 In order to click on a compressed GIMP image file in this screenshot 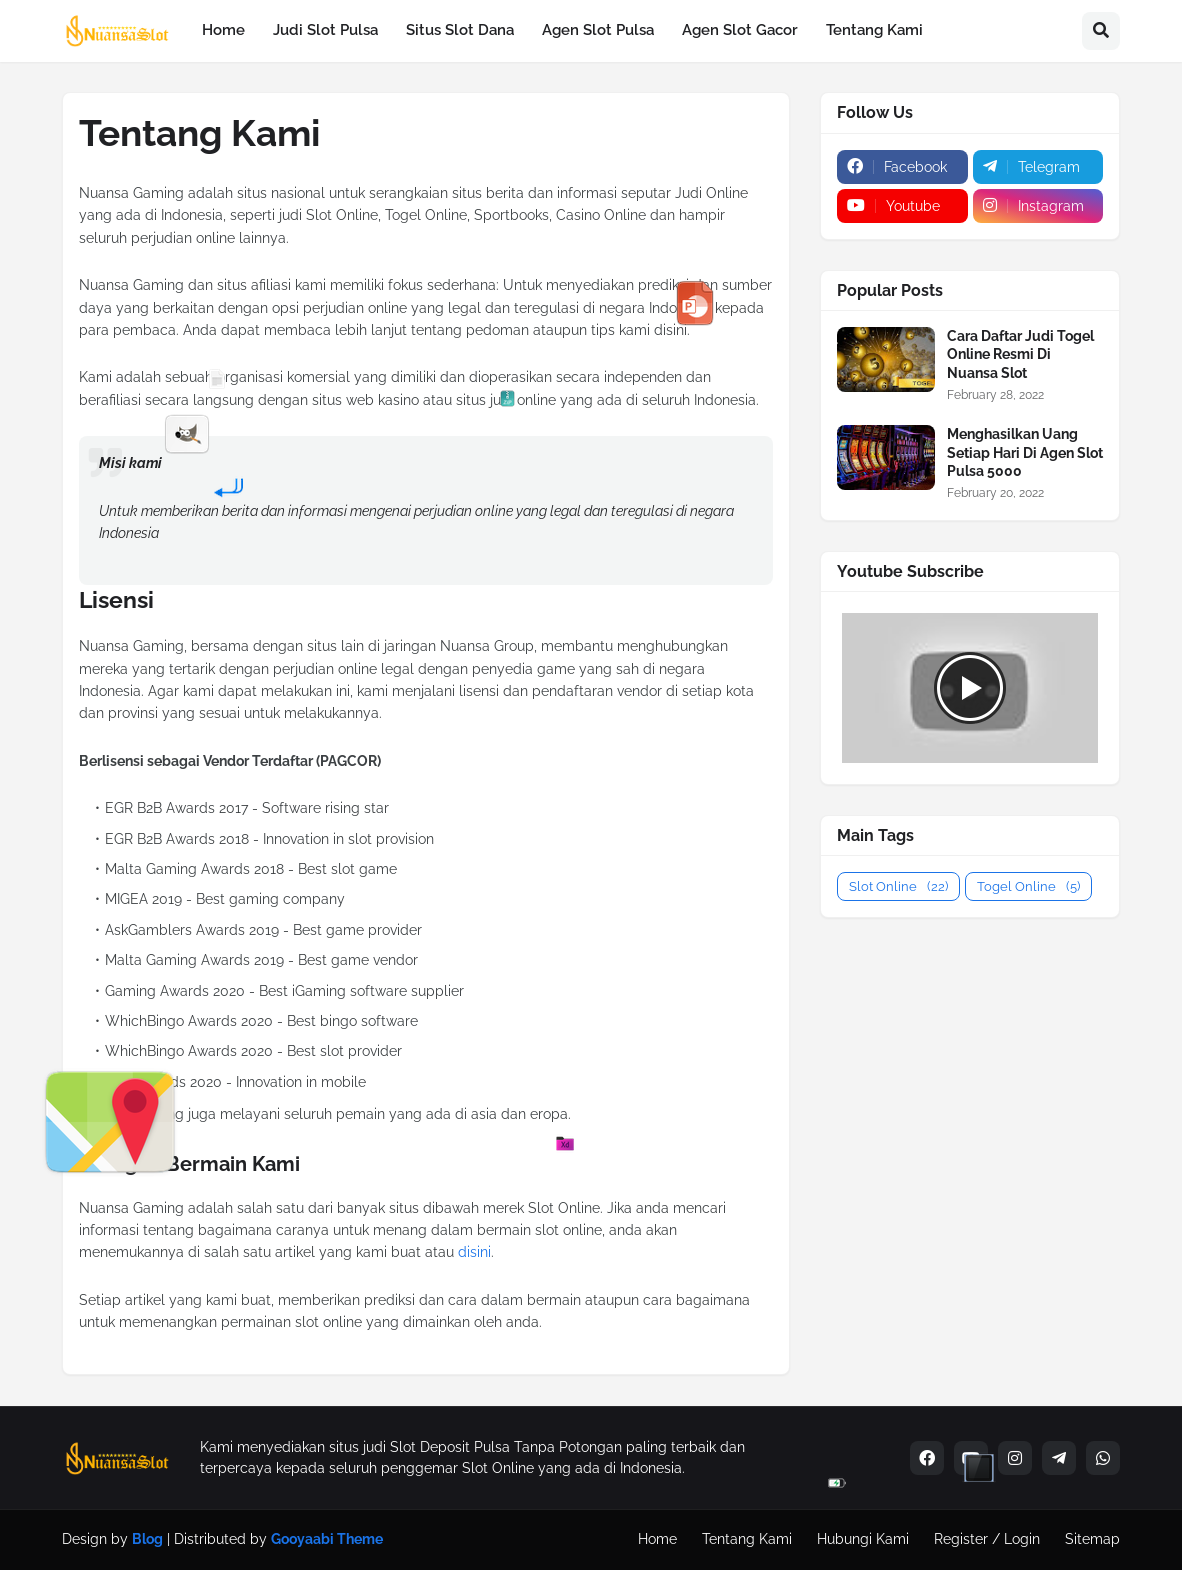, I will do `click(187, 433)`.